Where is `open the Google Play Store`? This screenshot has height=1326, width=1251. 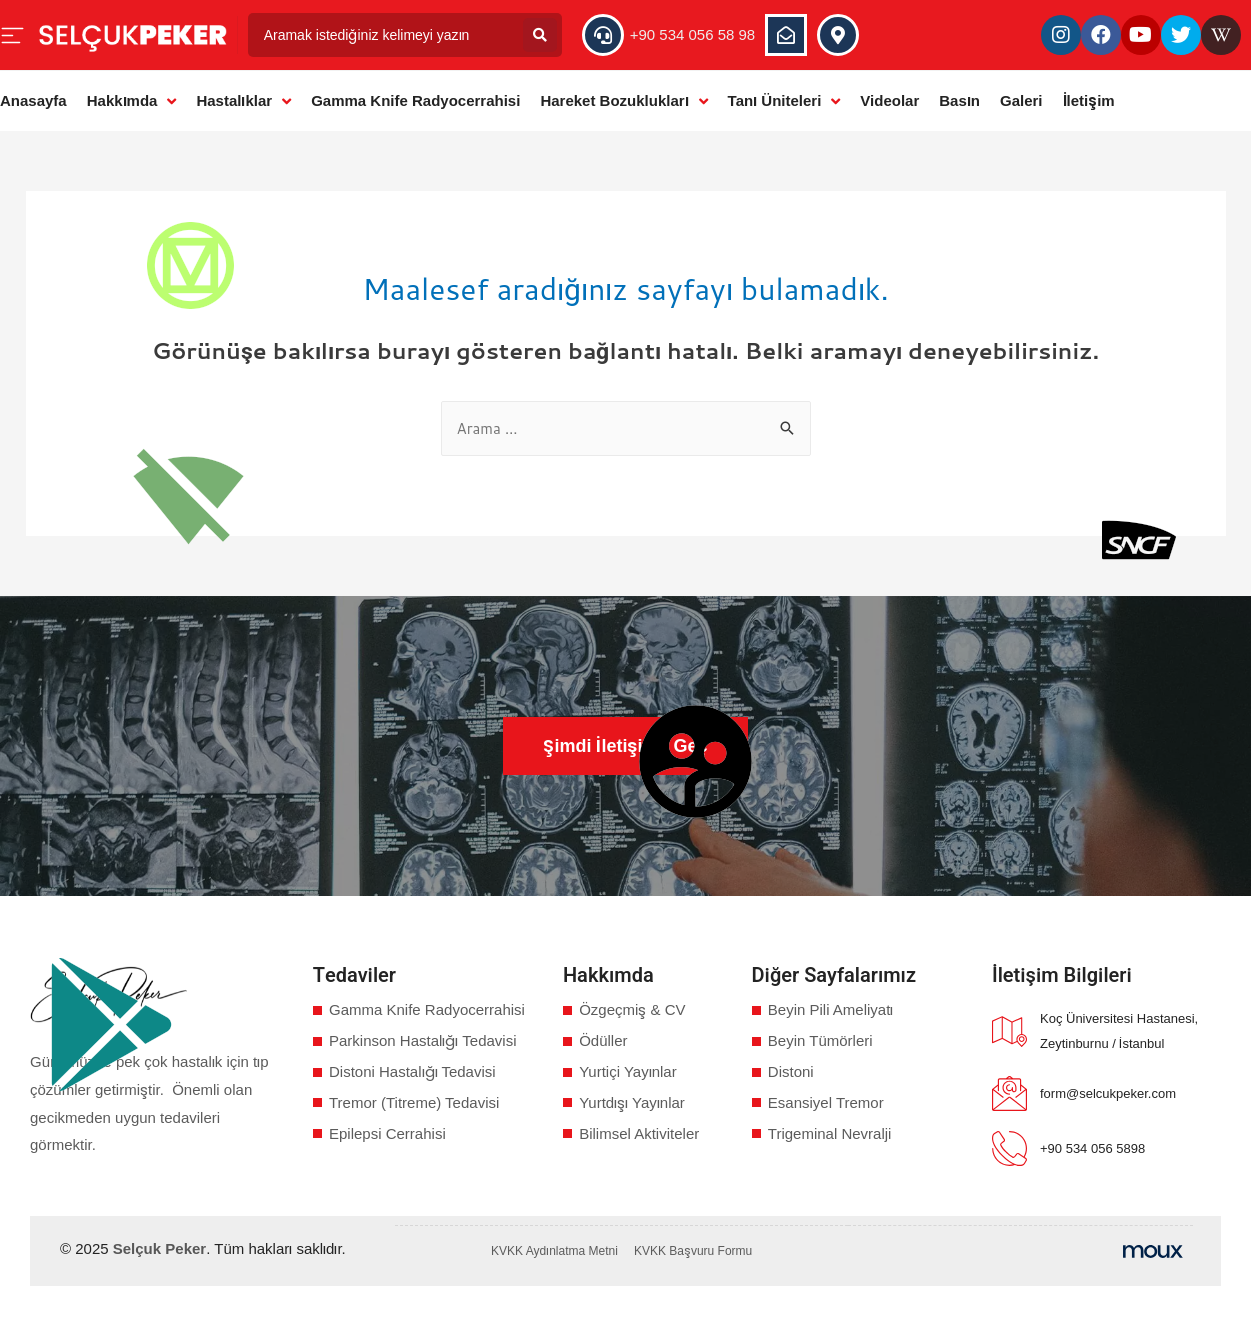
open the Google Play Store is located at coordinates (111, 1024).